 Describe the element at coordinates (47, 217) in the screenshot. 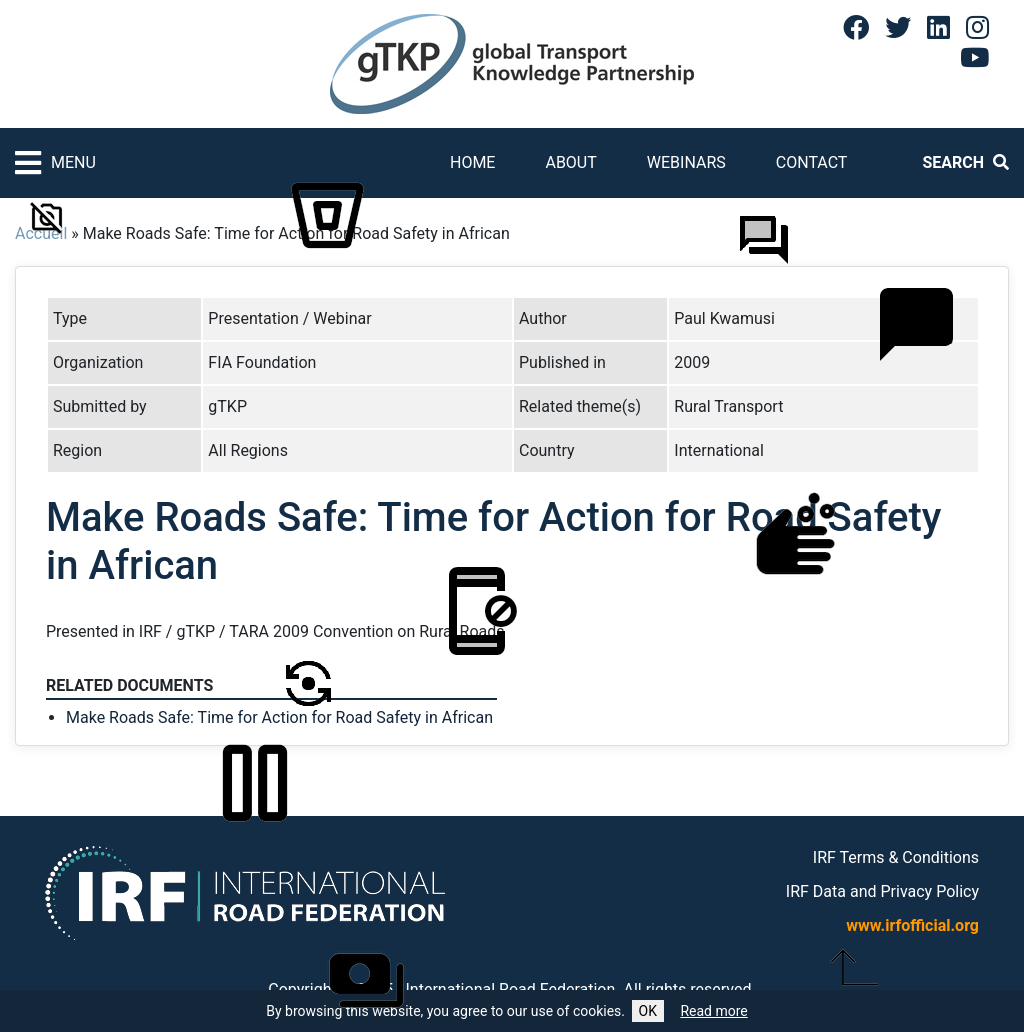

I see `photography not allowed in this area` at that location.